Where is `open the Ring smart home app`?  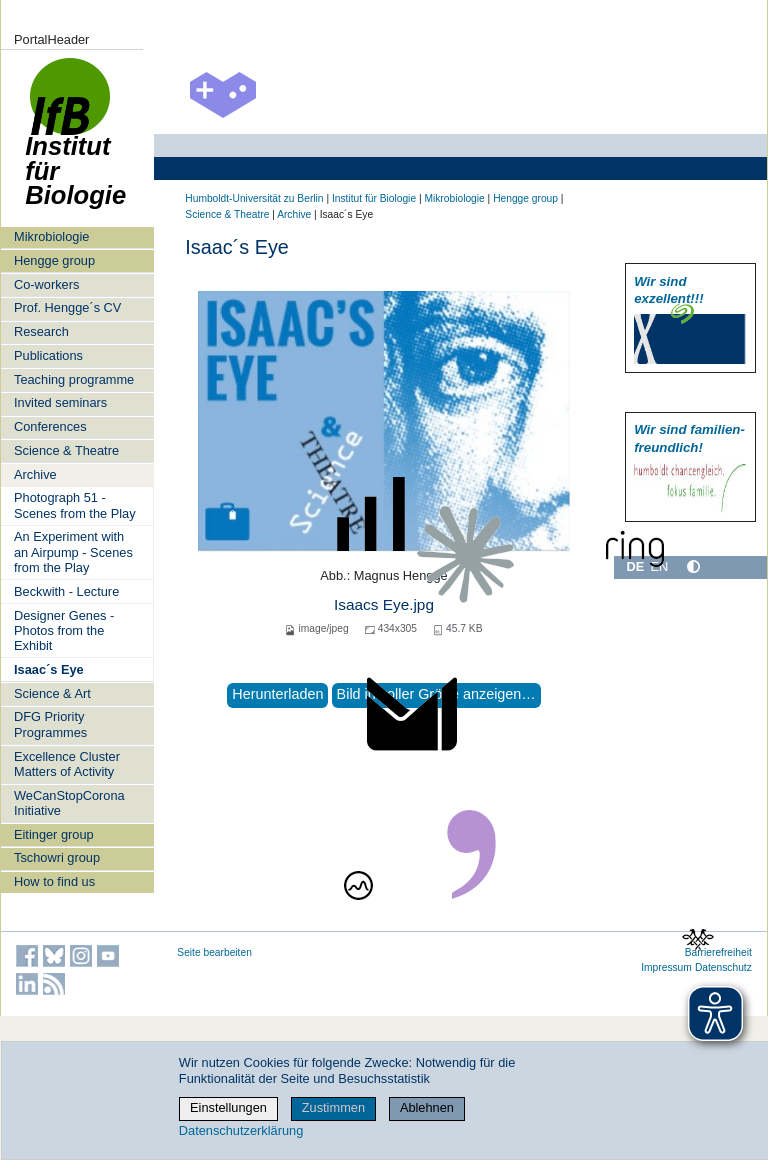
open the Ring smart home app is located at coordinates (635, 549).